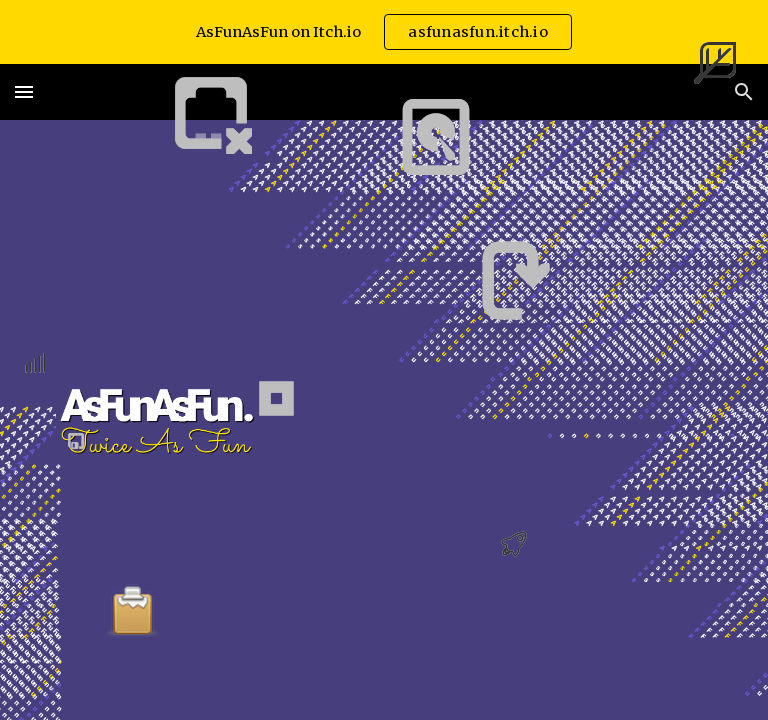  I want to click on indicates wired network connection is offline, so click(211, 113).